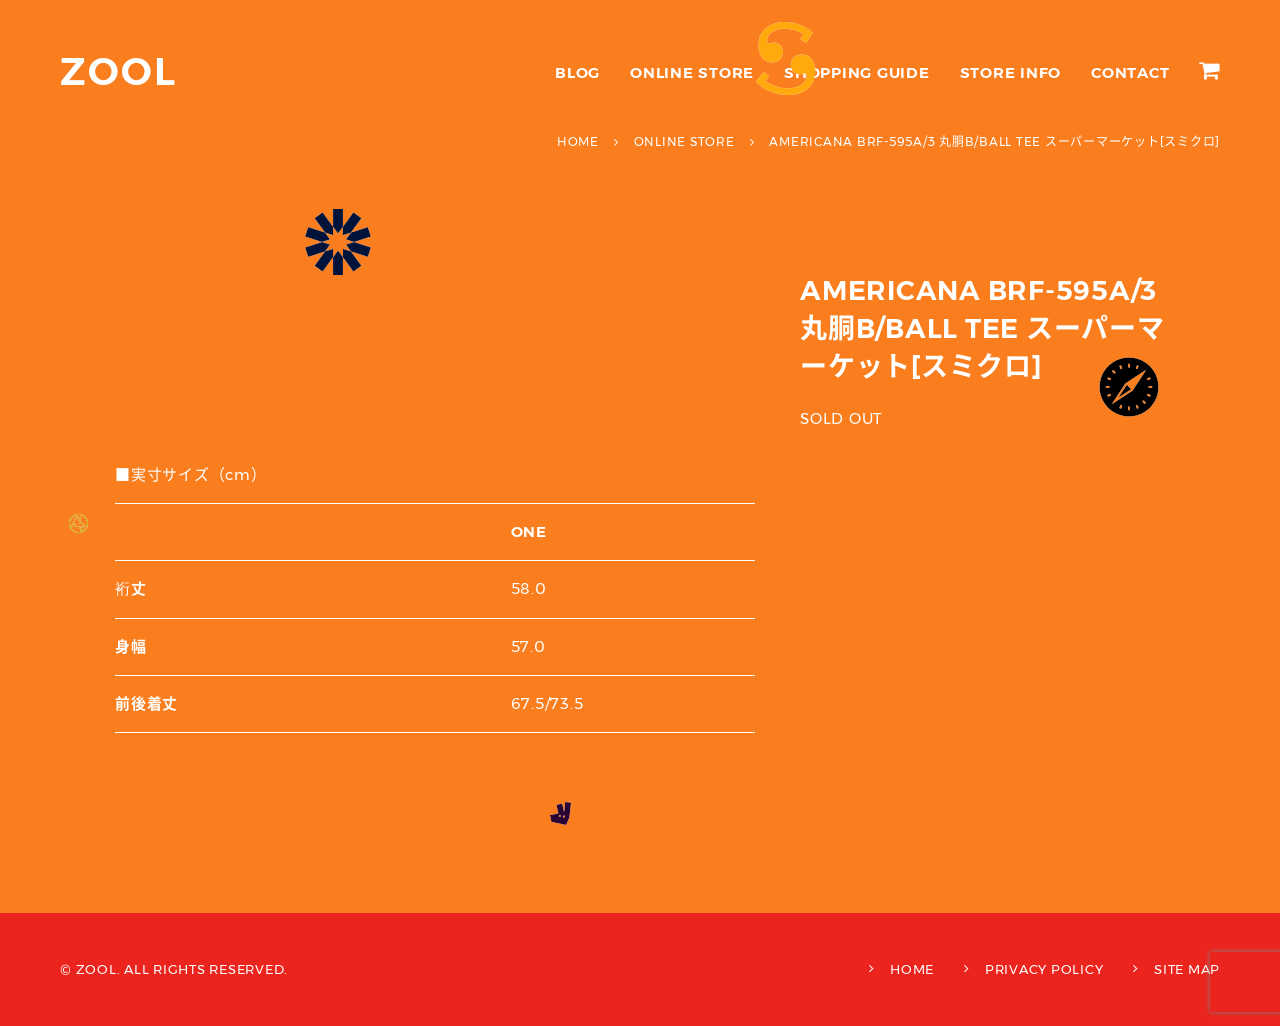 The image size is (1280, 1026). I want to click on open the Scribd app, so click(785, 58).